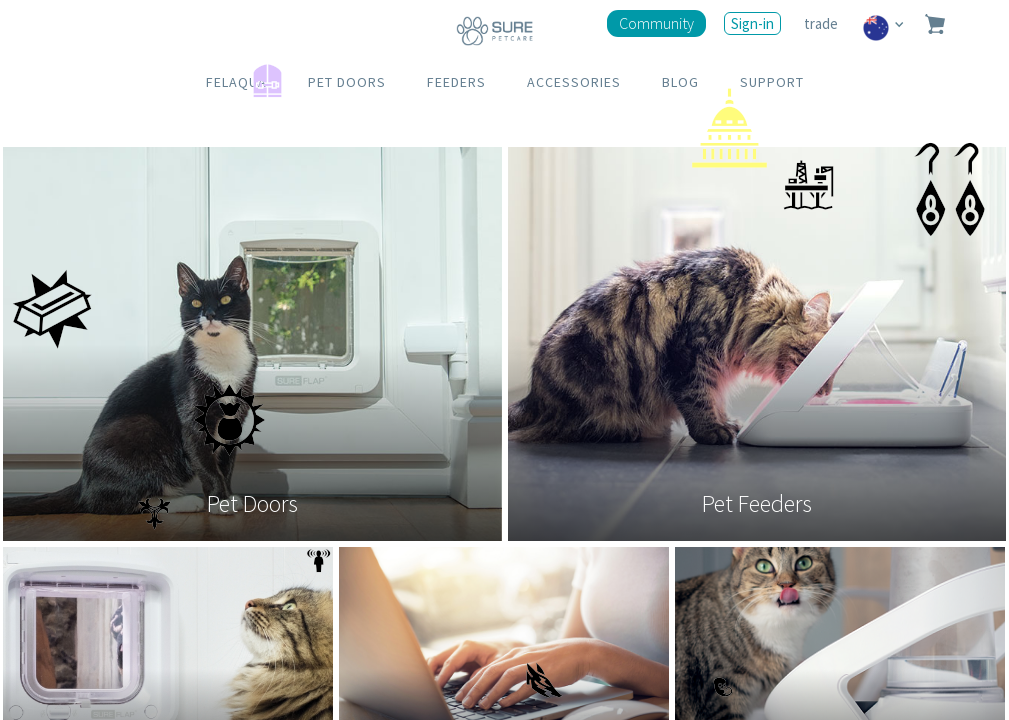 The width and height of the screenshot is (1009, 720). Describe the element at coordinates (723, 687) in the screenshot. I see `indicates pregnancy or fetal development status` at that location.